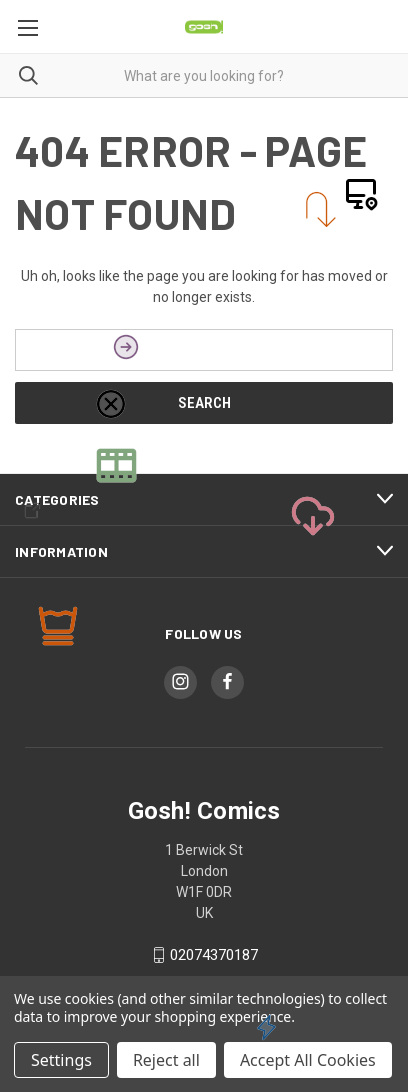 The image size is (408, 1092). What do you see at coordinates (319, 209) in the screenshot?
I see `redo or repeat last action` at bounding box center [319, 209].